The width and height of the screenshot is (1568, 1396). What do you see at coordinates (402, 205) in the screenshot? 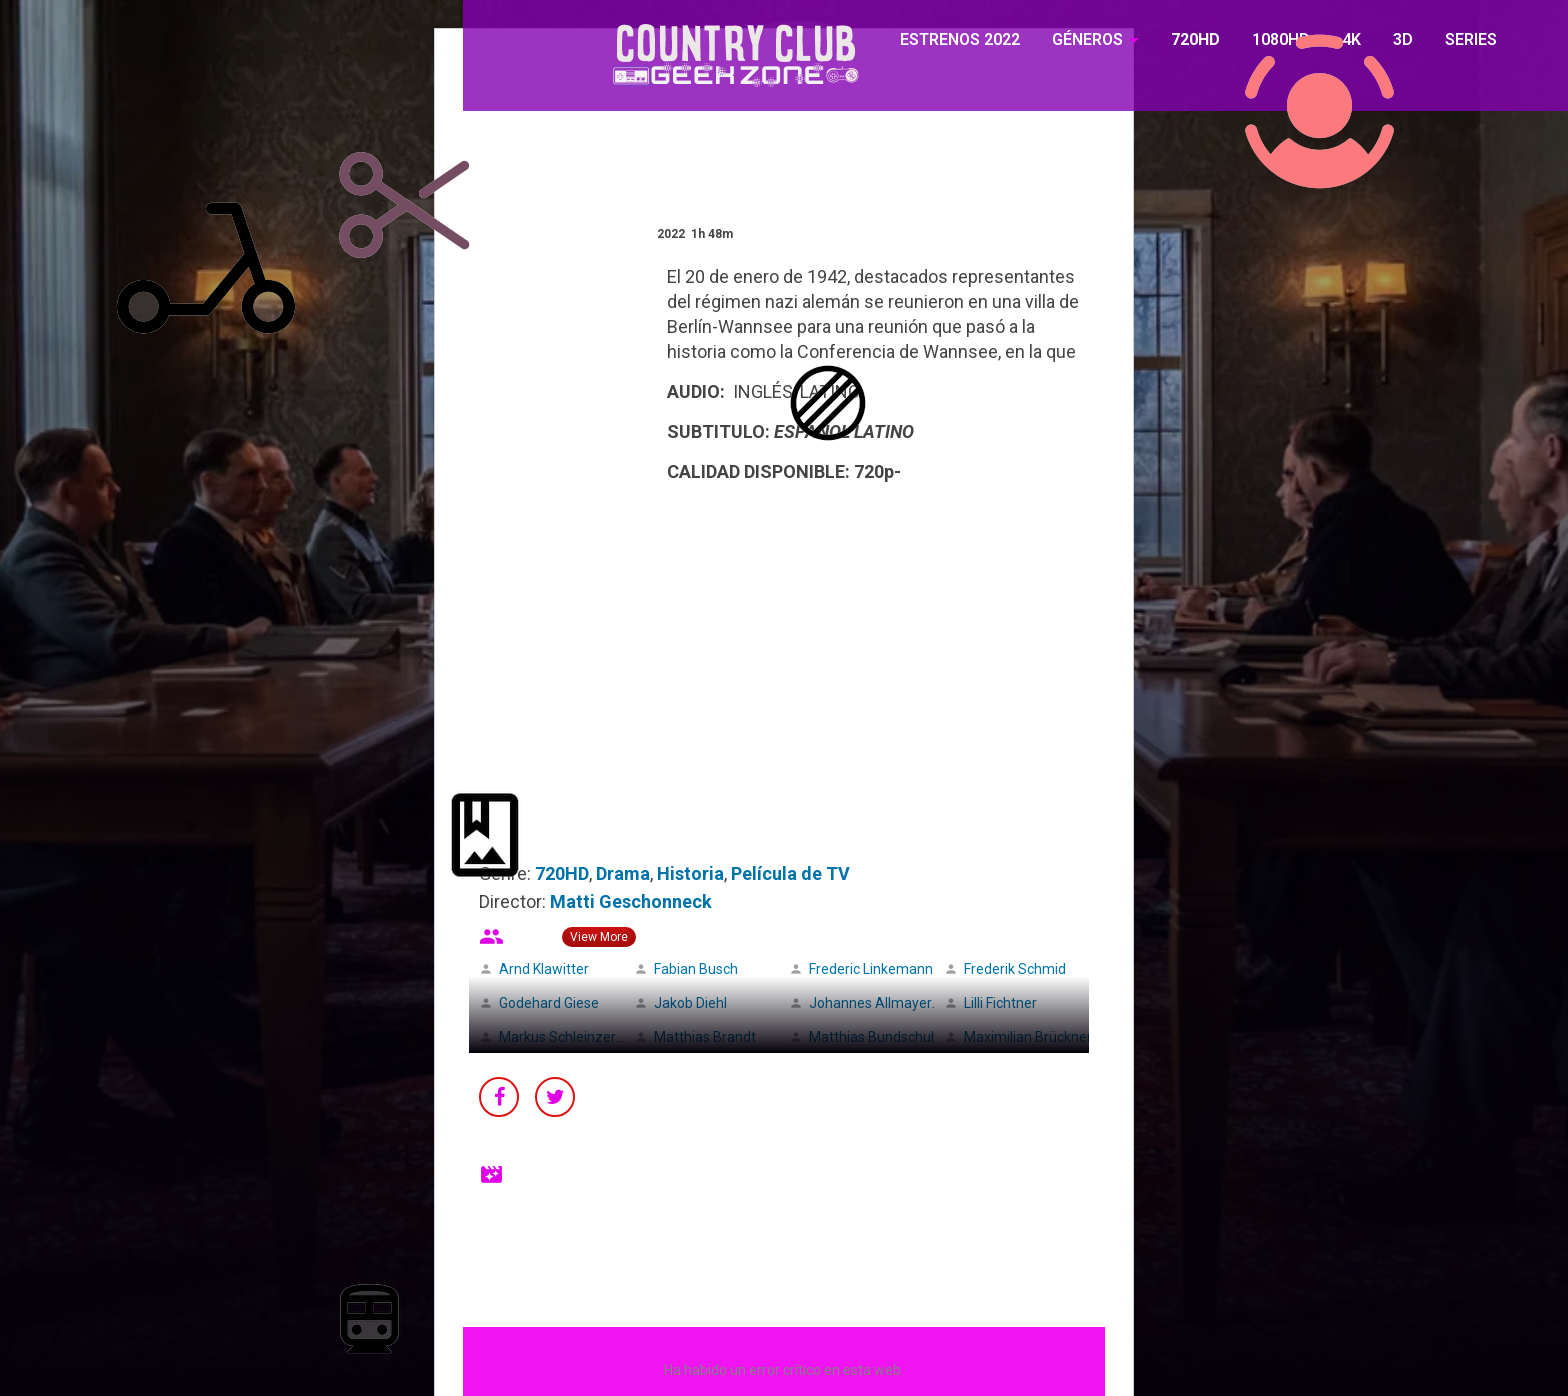
I see `cut selected content` at bounding box center [402, 205].